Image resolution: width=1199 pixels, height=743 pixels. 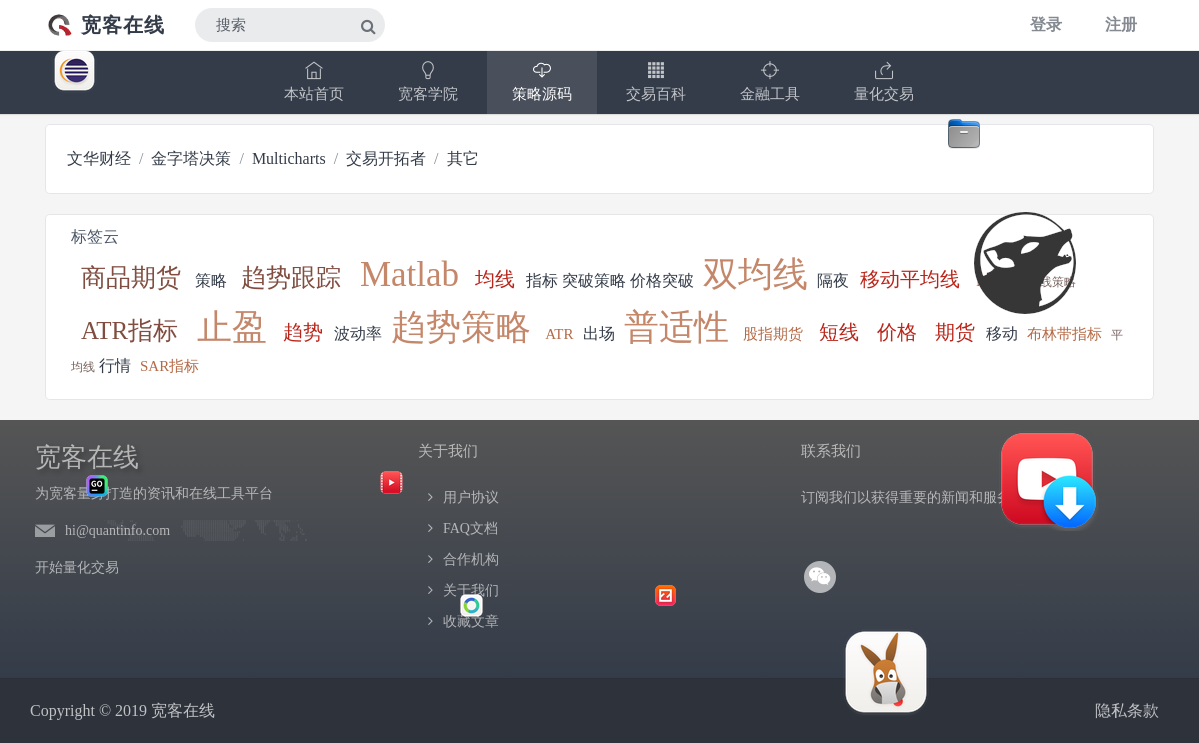 What do you see at coordinates (391, 482) in the screenshot?
I see `open copypastegrab video downloader app` at bounding box center [391, 482].